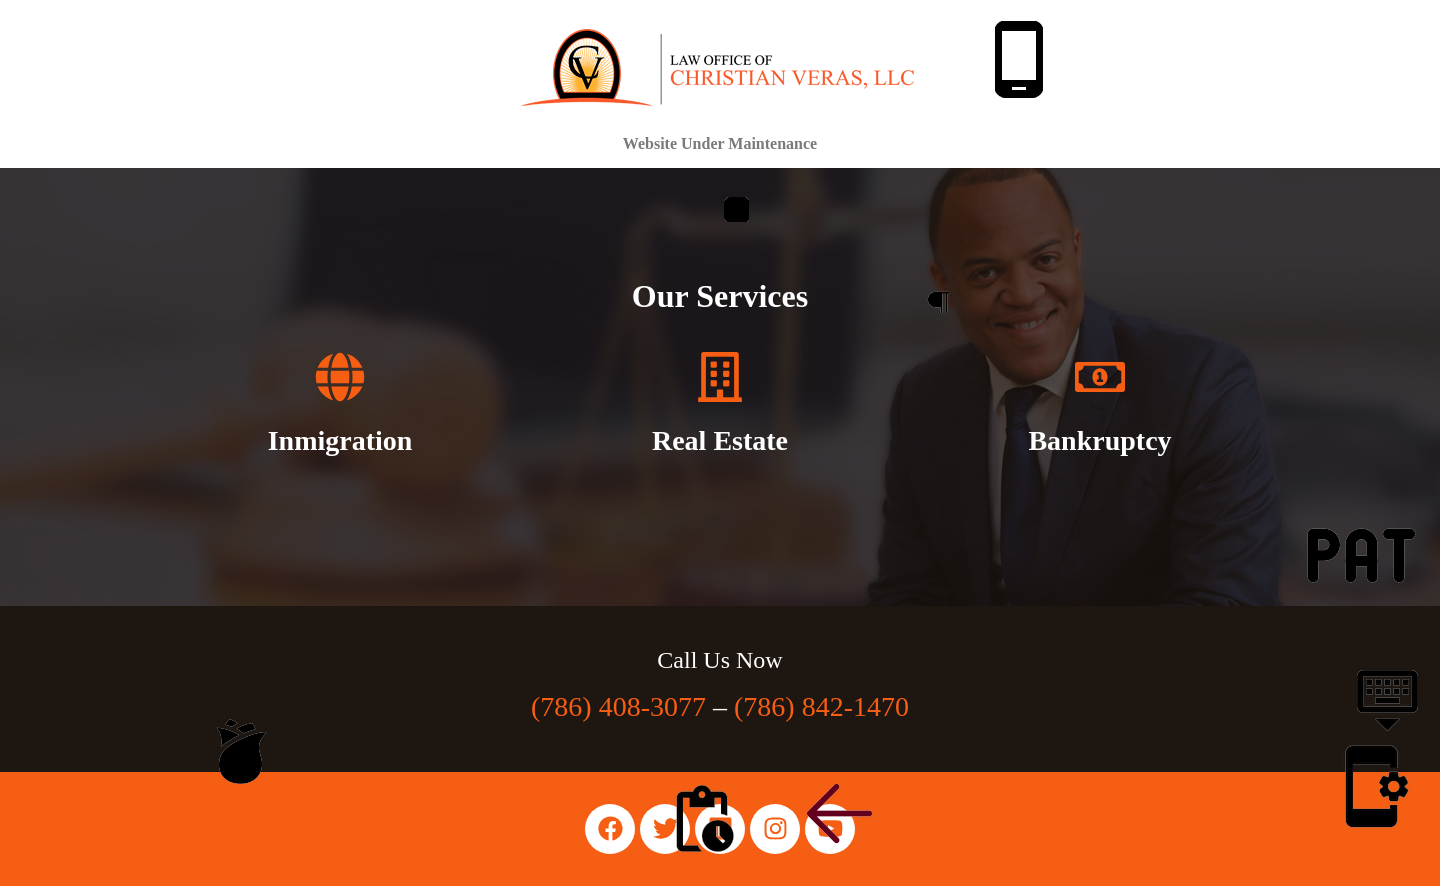 The width and height of the screenshot is (1440, 886). What do you see at coordinates (1371, 786) in the screenshot?
I see `open app settings` at bounding box center [1371, 786].